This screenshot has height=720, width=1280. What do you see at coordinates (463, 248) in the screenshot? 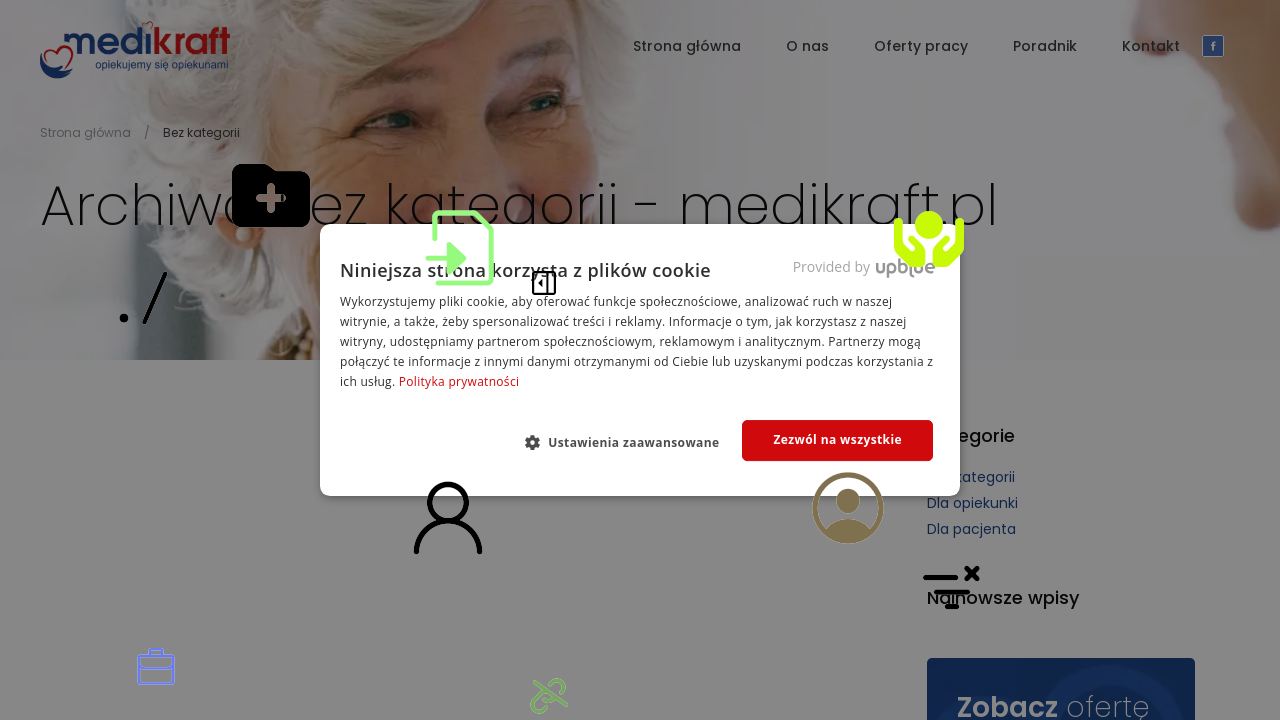
I see `indicates a file has been moved to another location` at bounding box center [463, 248].